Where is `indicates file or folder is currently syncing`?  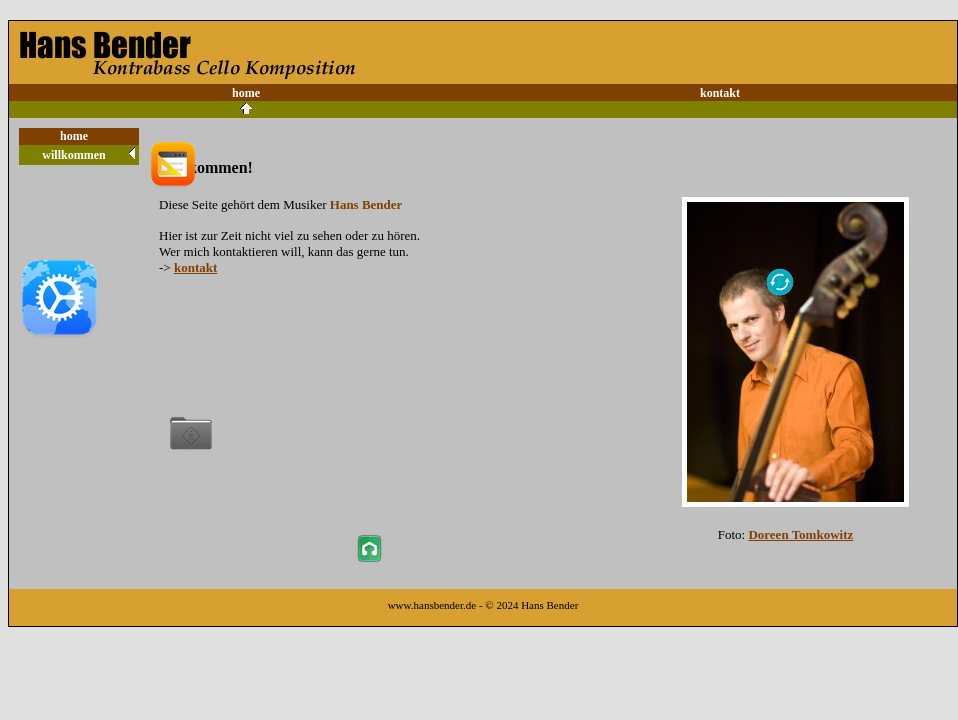 indicates file or folder is currently syncing is located at coordinates (780, 282).